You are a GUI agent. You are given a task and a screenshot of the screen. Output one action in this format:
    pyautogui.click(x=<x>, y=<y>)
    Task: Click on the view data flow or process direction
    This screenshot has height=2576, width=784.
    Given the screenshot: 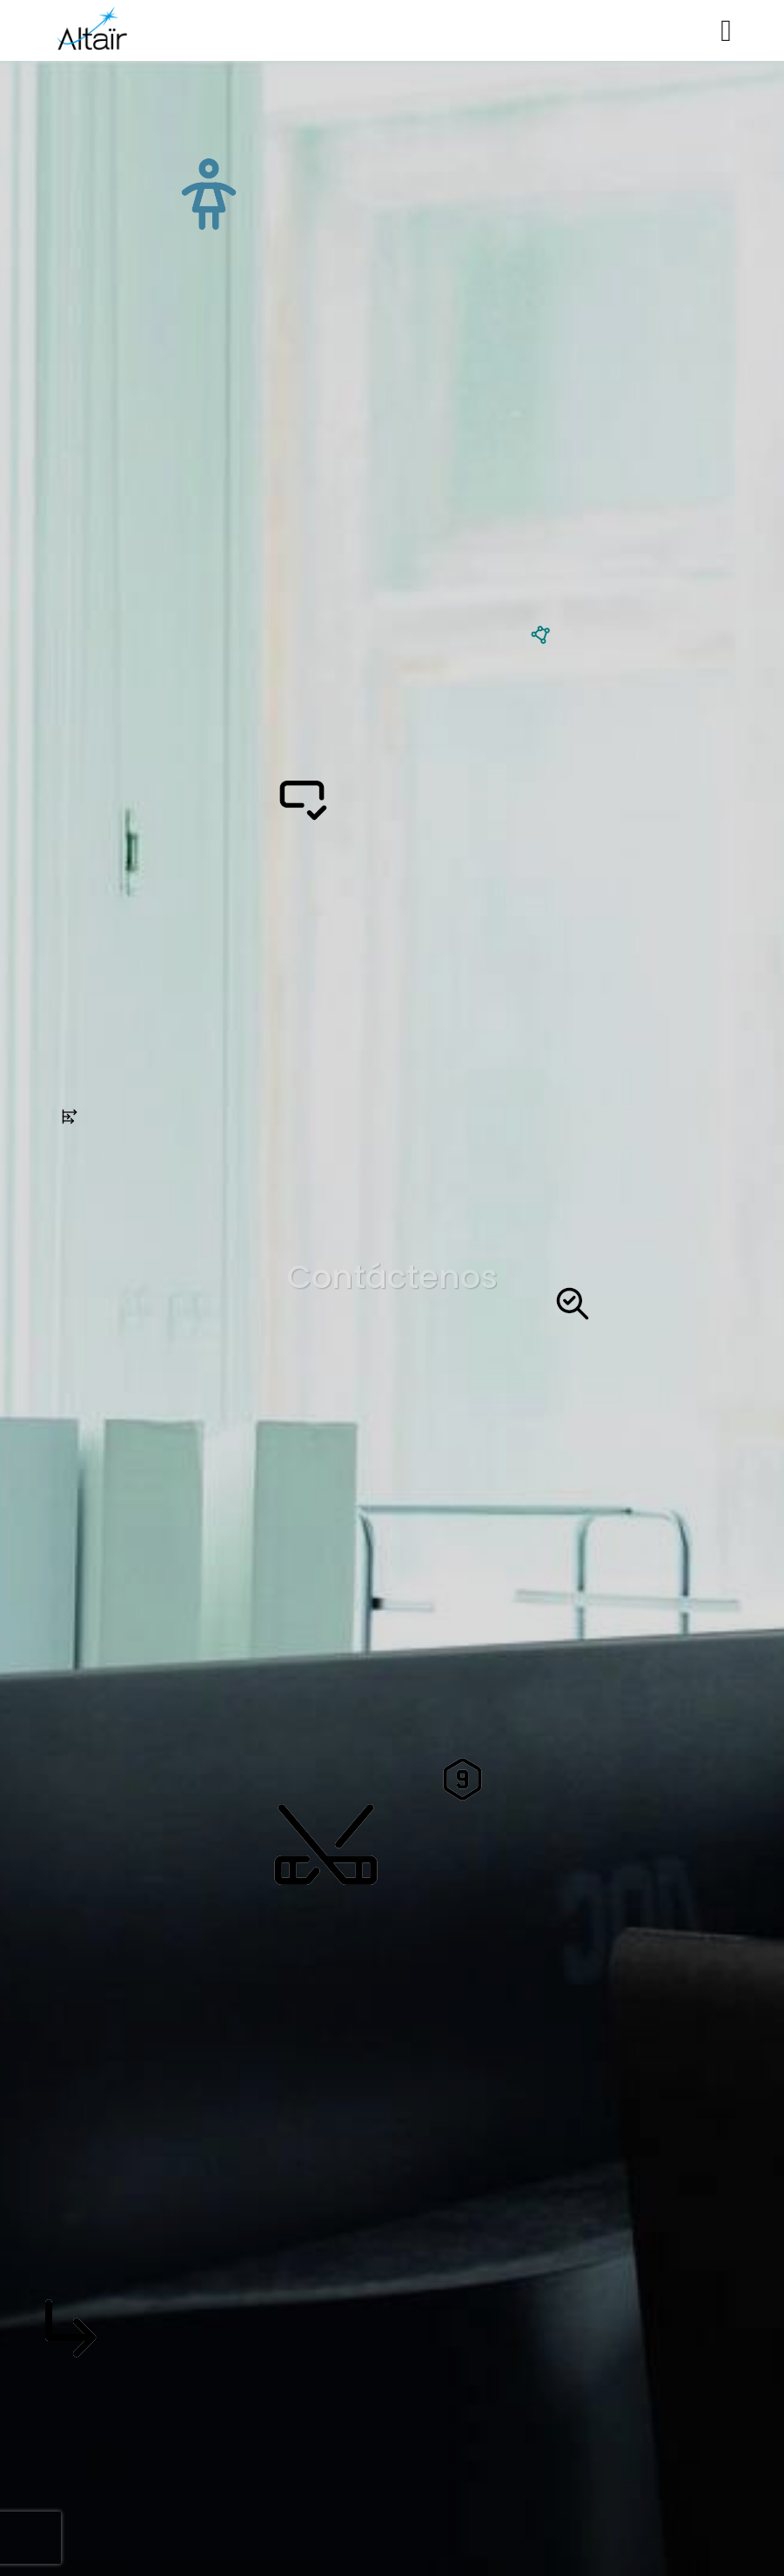 What is the action you would take?
    pyautogui.click(x=70, y=1117)
    